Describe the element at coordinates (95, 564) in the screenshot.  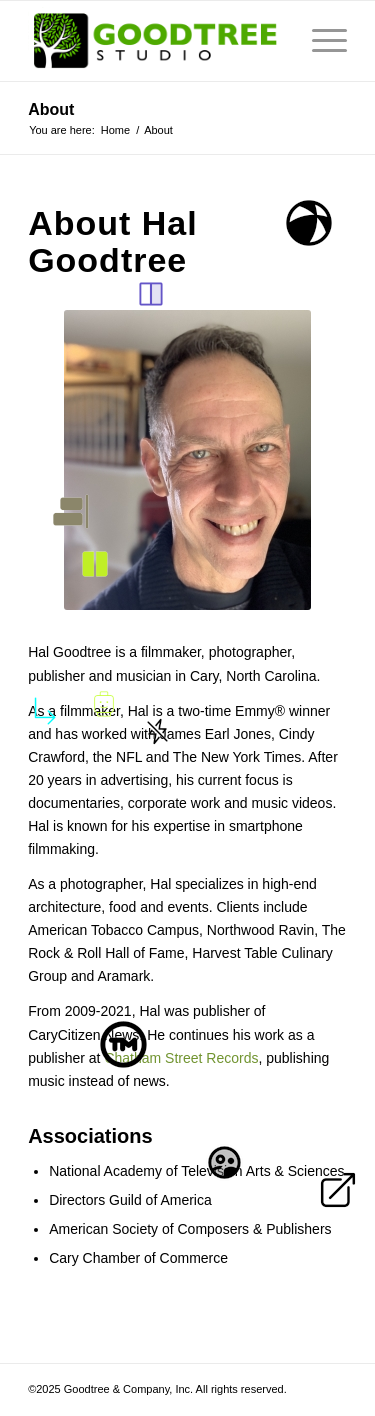
I see `split view horizontally` at that location.